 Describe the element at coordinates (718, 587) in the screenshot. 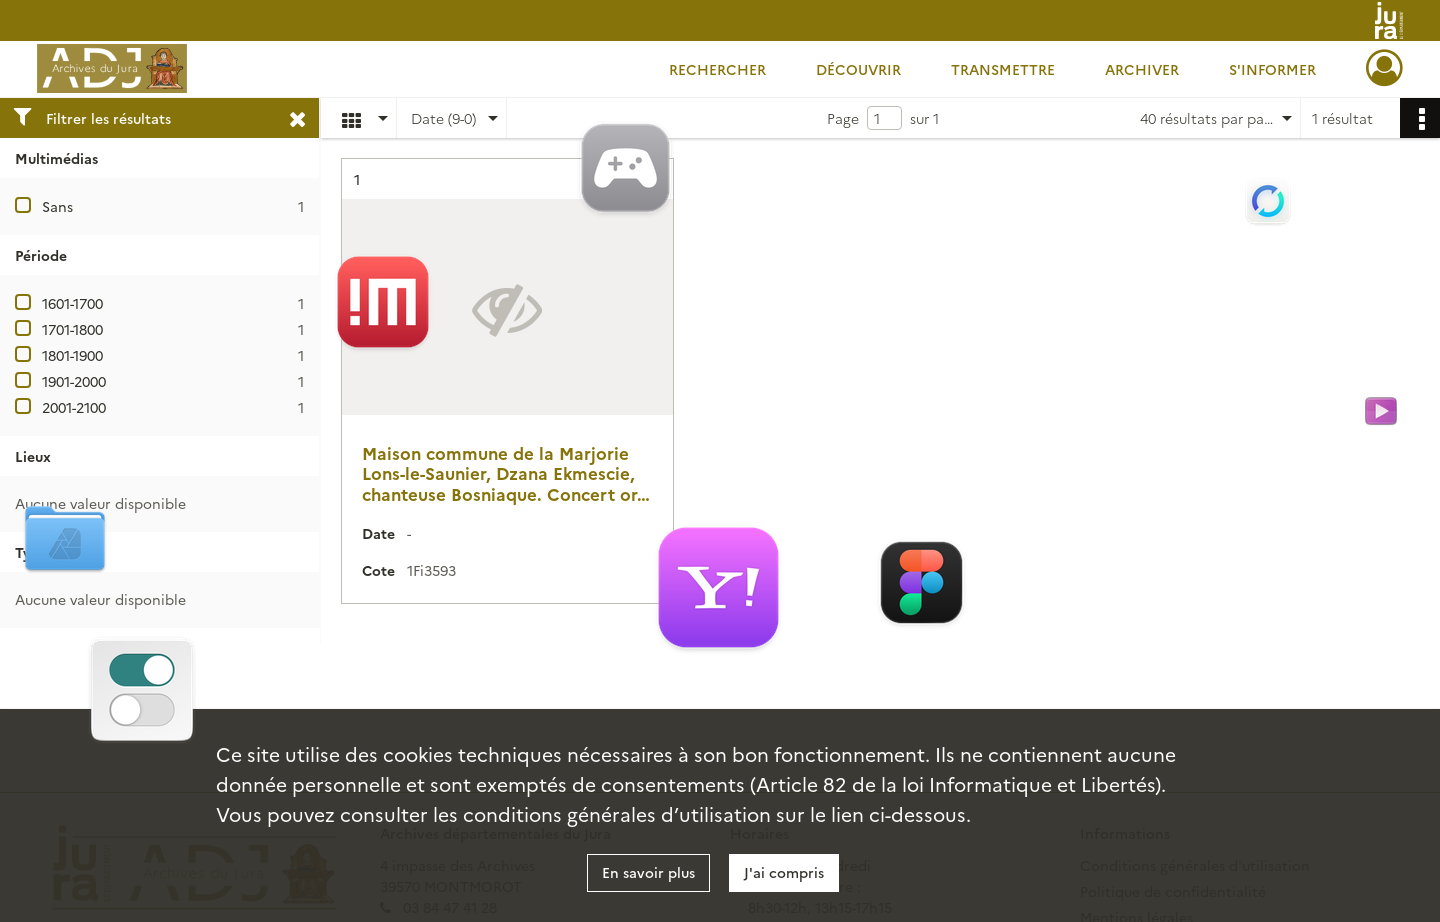

I see `open Yahoo web app` at that location.